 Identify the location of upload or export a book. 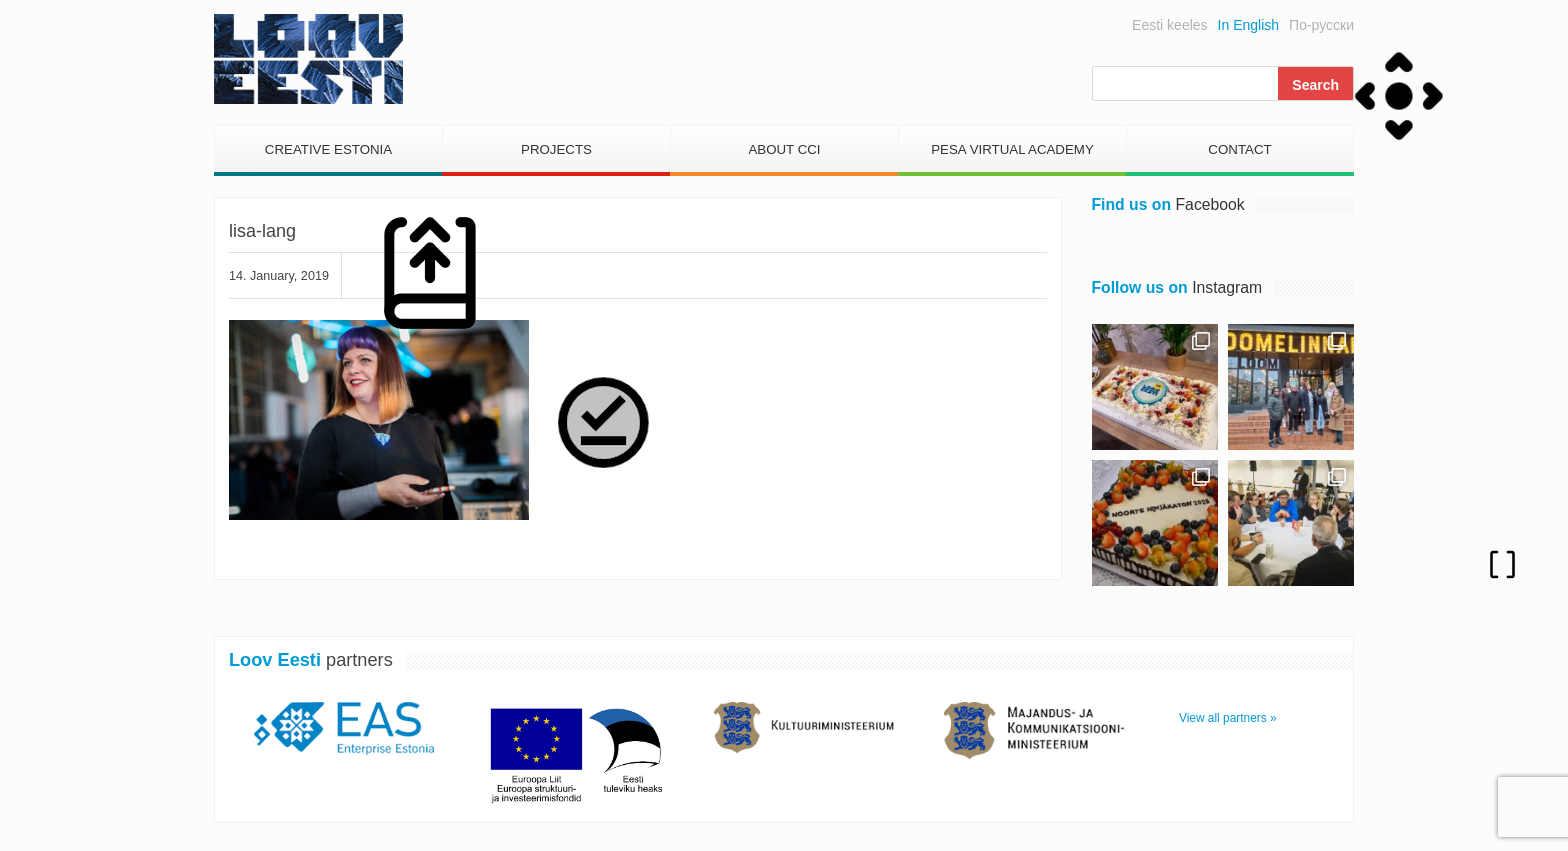
(430, 273).